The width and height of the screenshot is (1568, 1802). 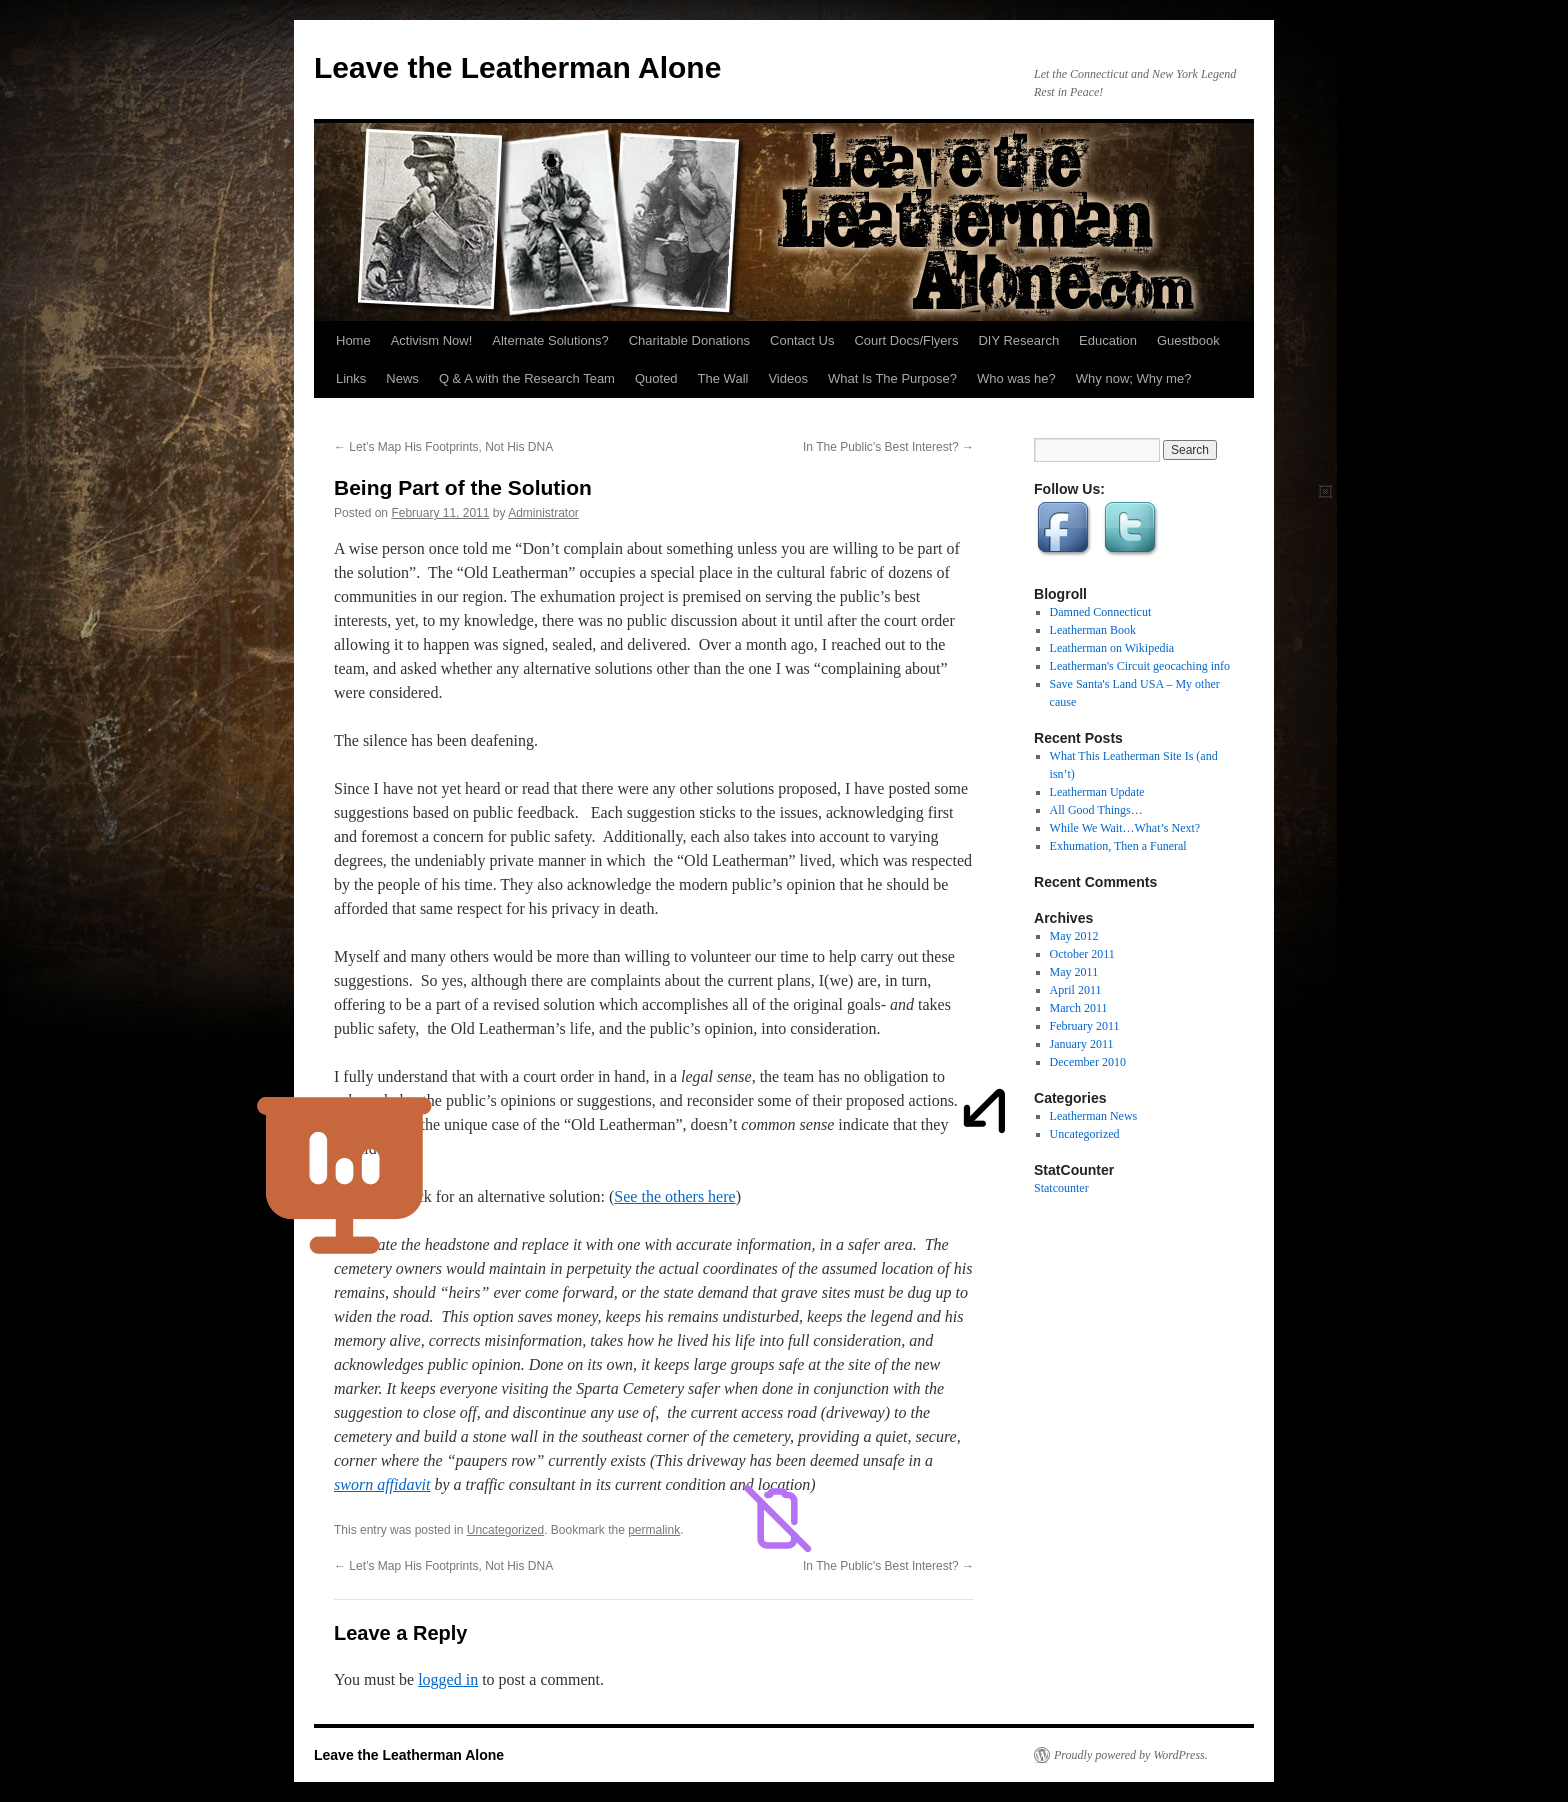 I want to click on battery unavailable or disabled, so click(x=777, y=1518).